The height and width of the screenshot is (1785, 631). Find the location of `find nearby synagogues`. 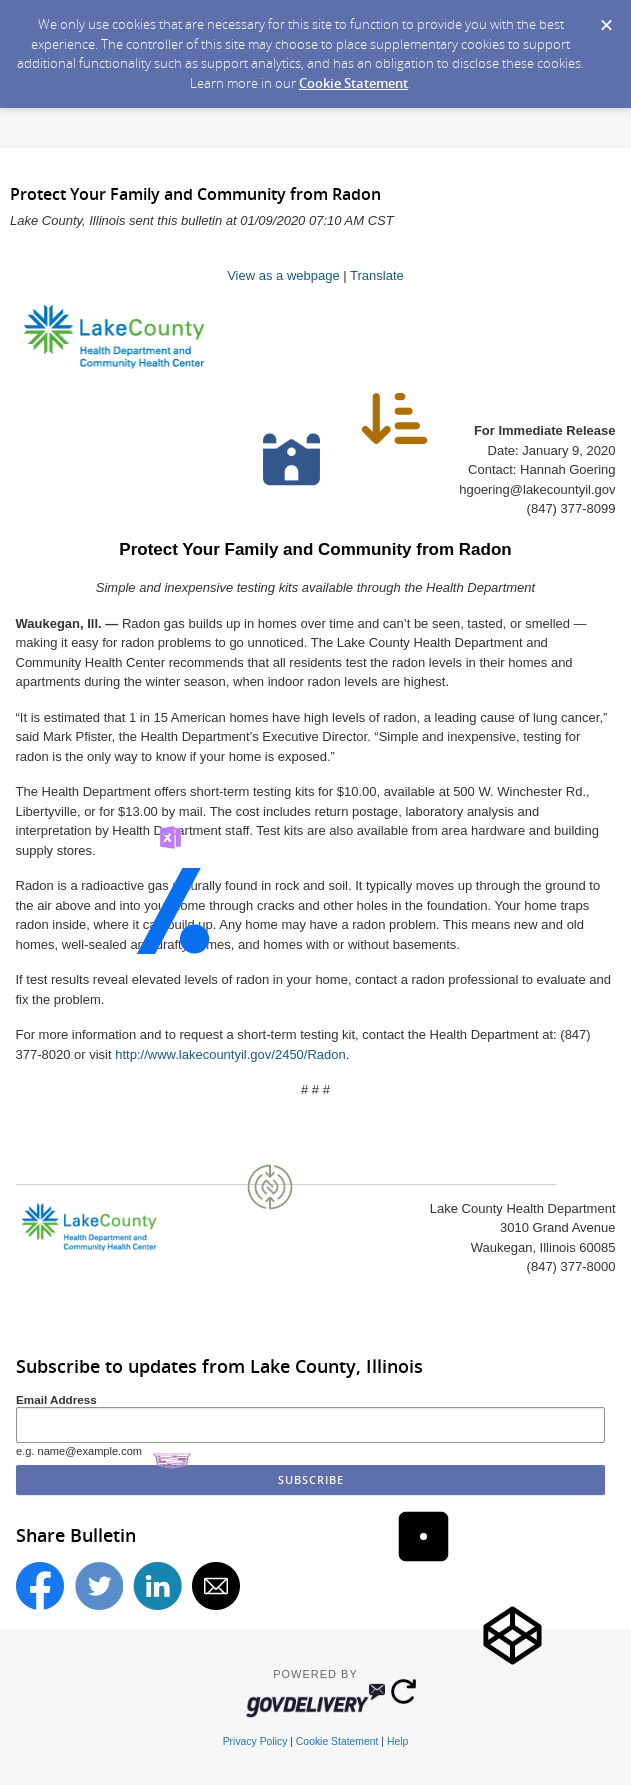

find nearby synagogues is located at coordinates (291, 458).